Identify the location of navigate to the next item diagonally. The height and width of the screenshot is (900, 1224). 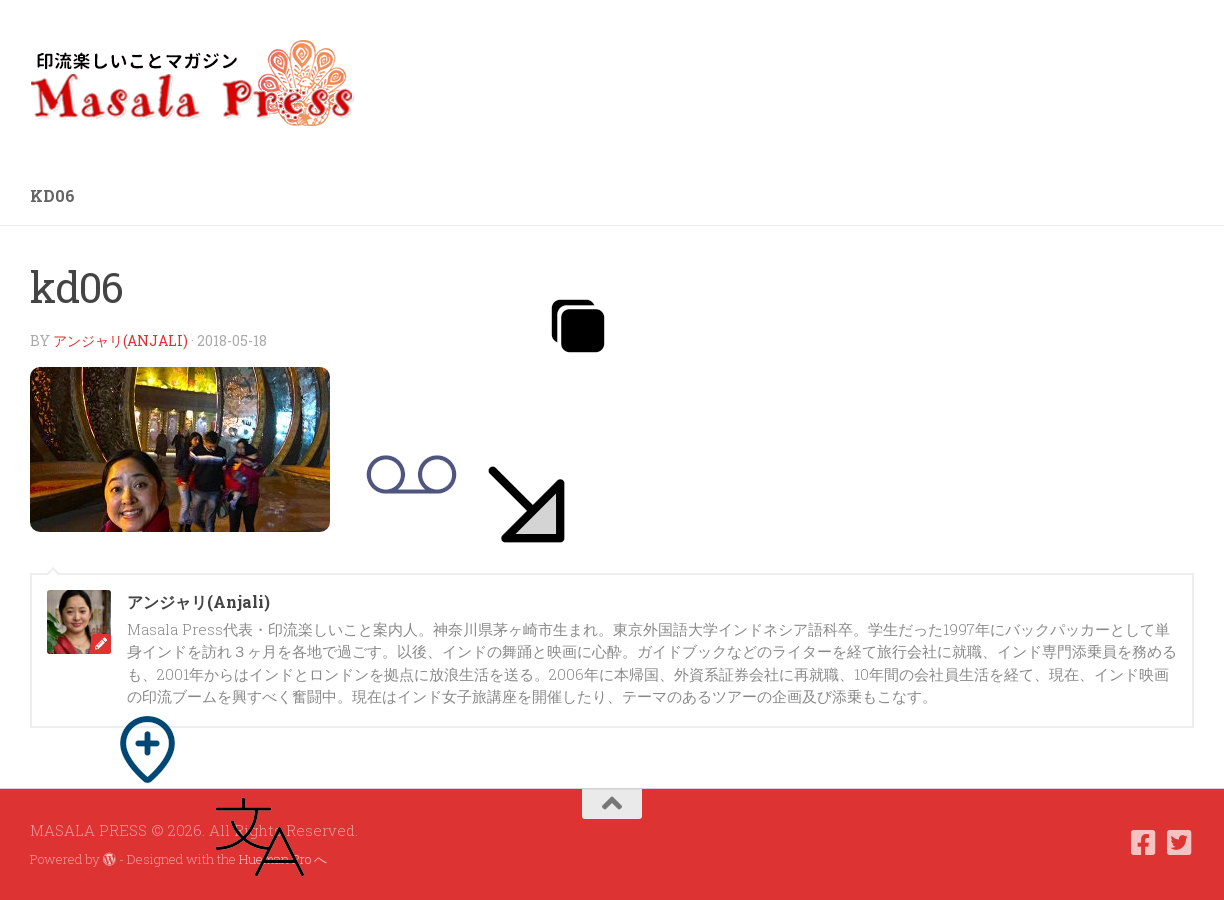
(526, 504).